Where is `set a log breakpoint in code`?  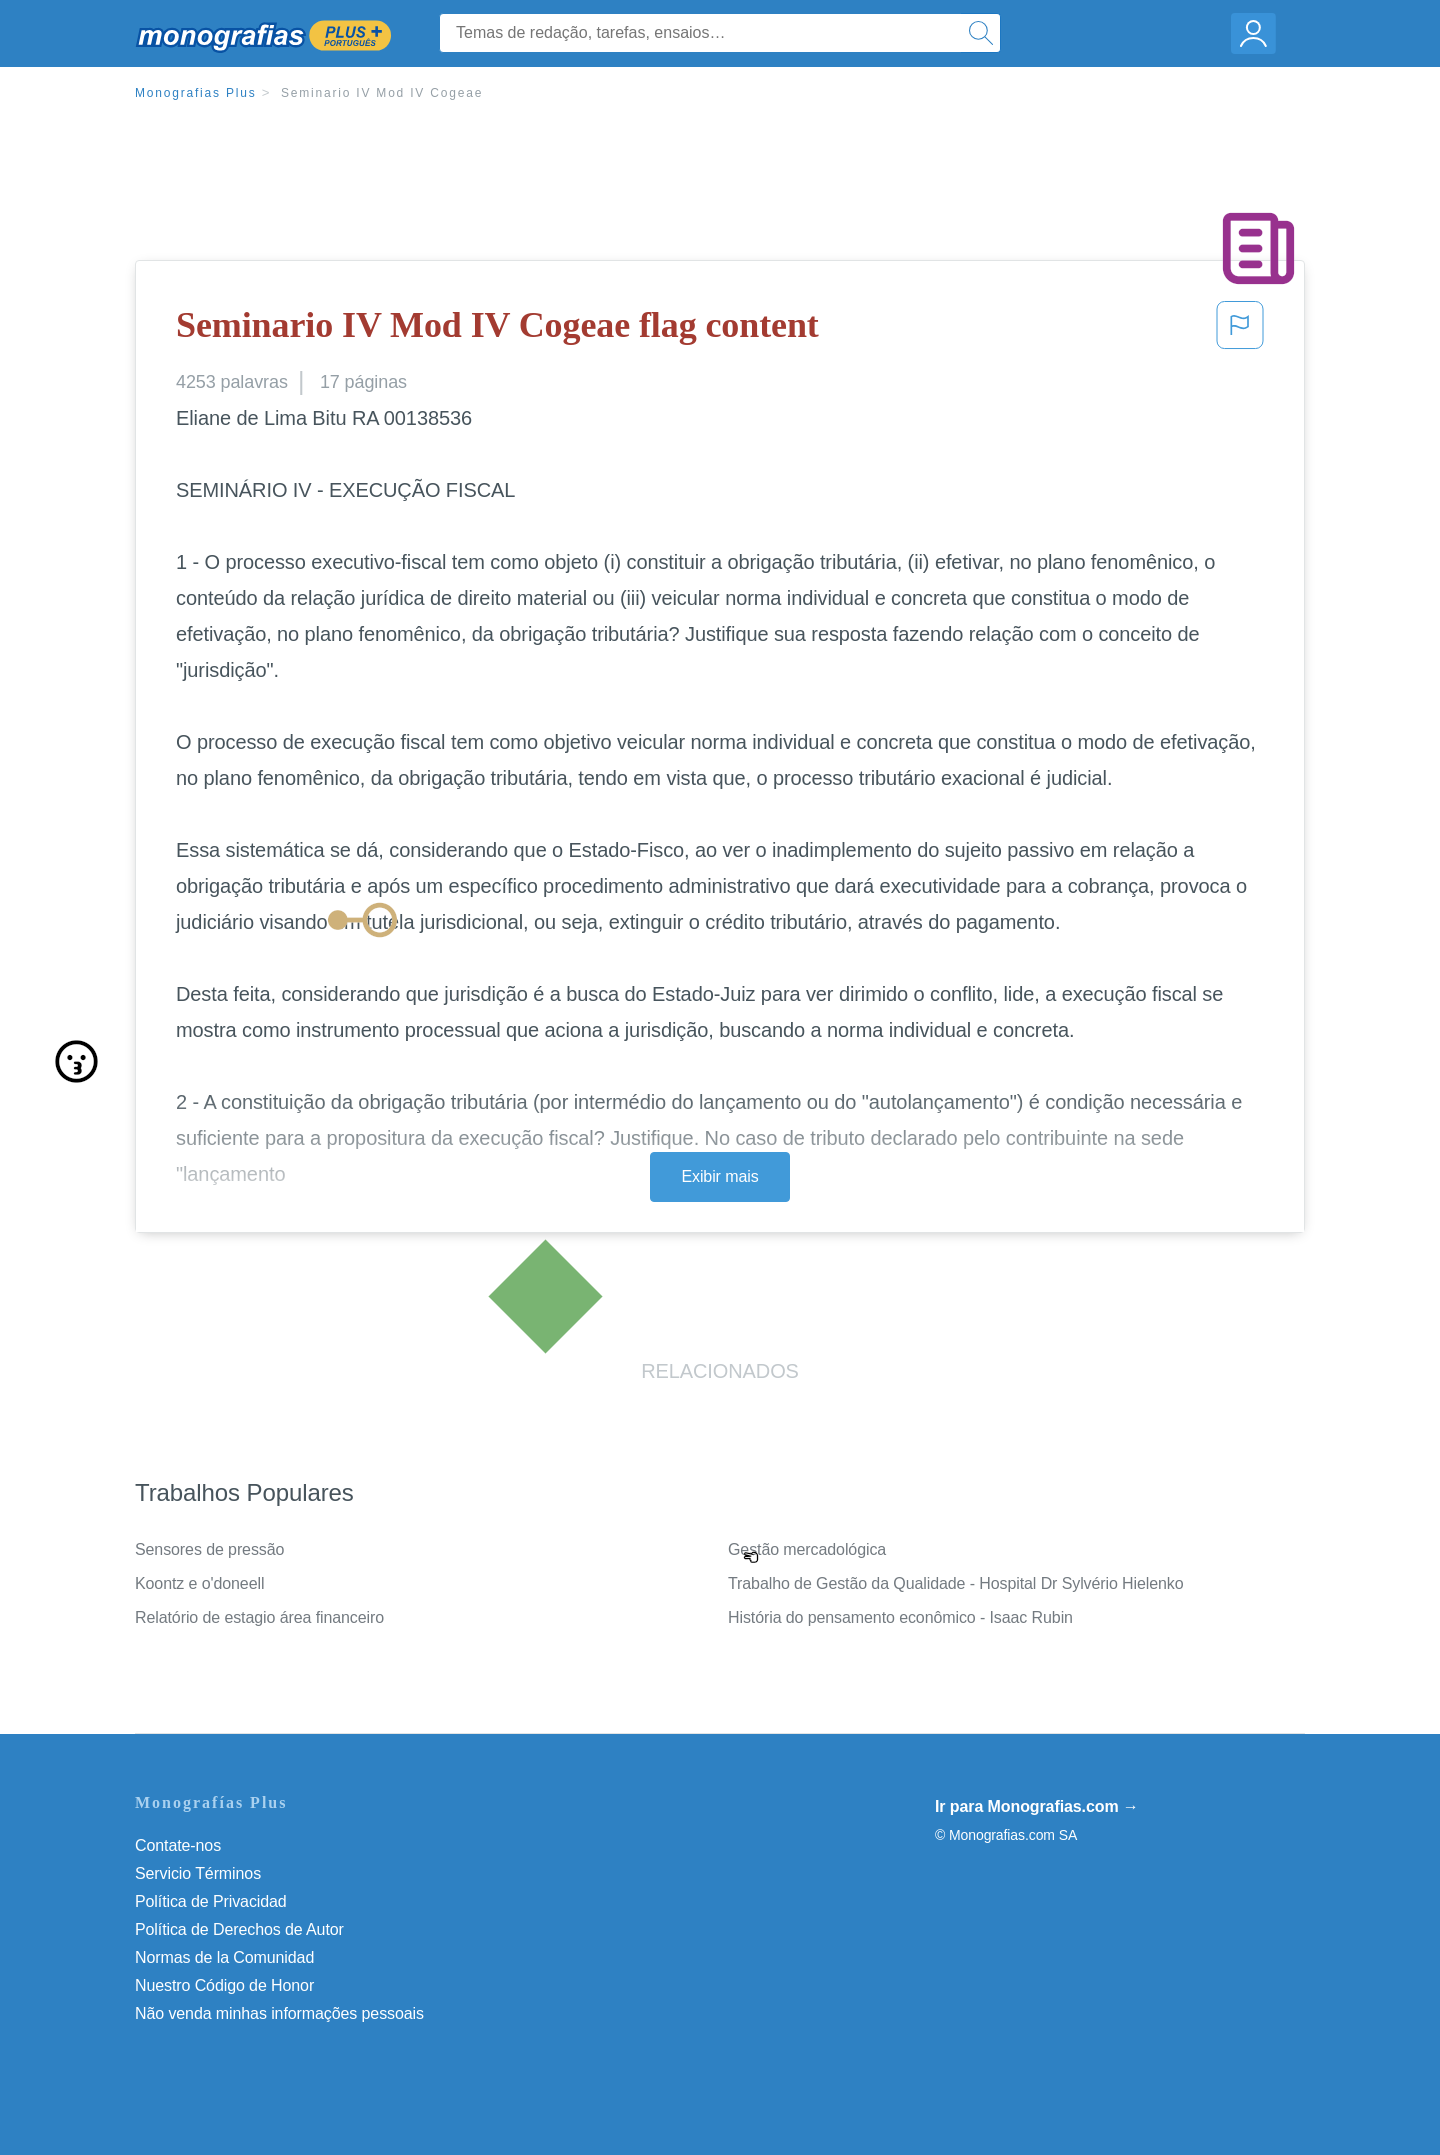 set a log breakpoint in code is located at coordinates (545, 1296).